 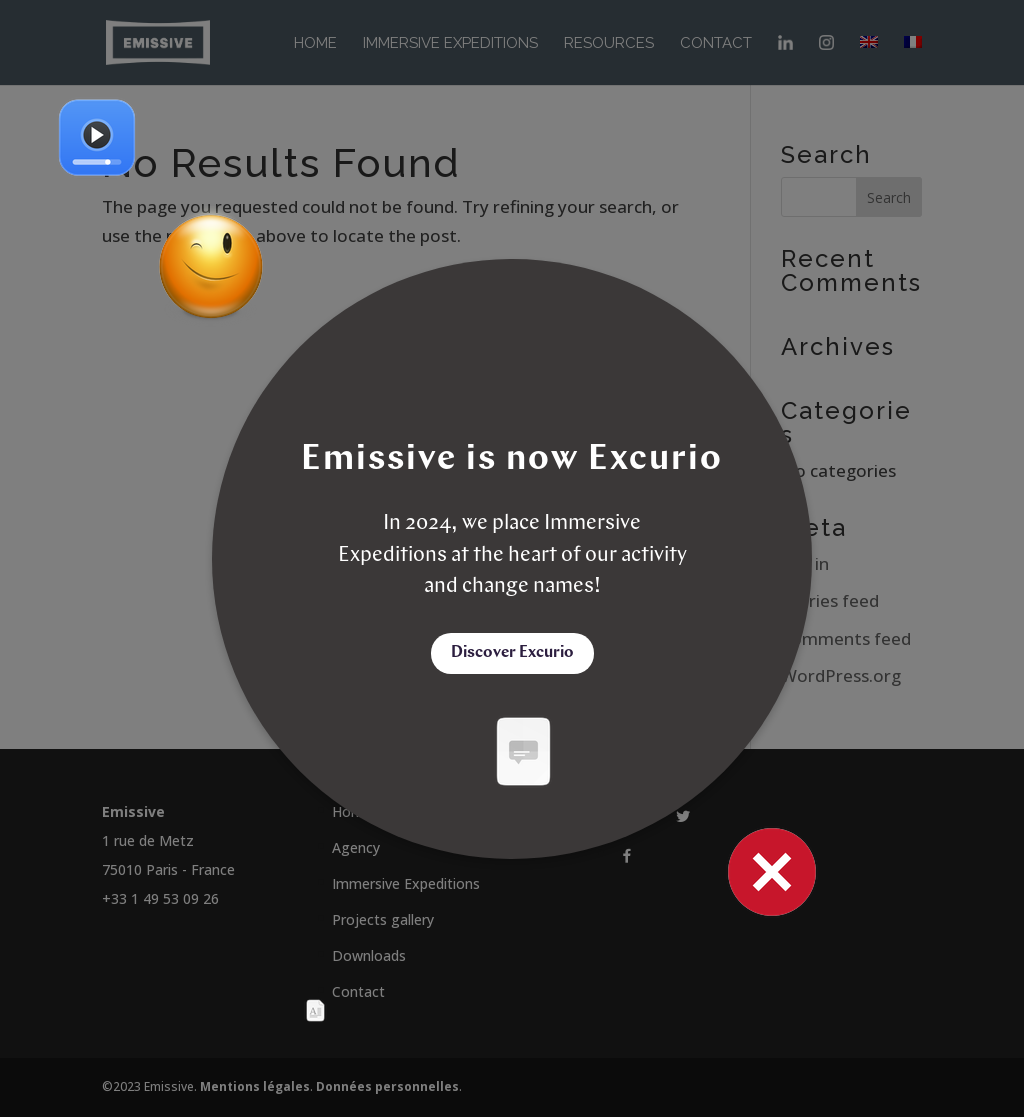 I want to click on a rich text or formatted document file, so click(x=315, y=1010).